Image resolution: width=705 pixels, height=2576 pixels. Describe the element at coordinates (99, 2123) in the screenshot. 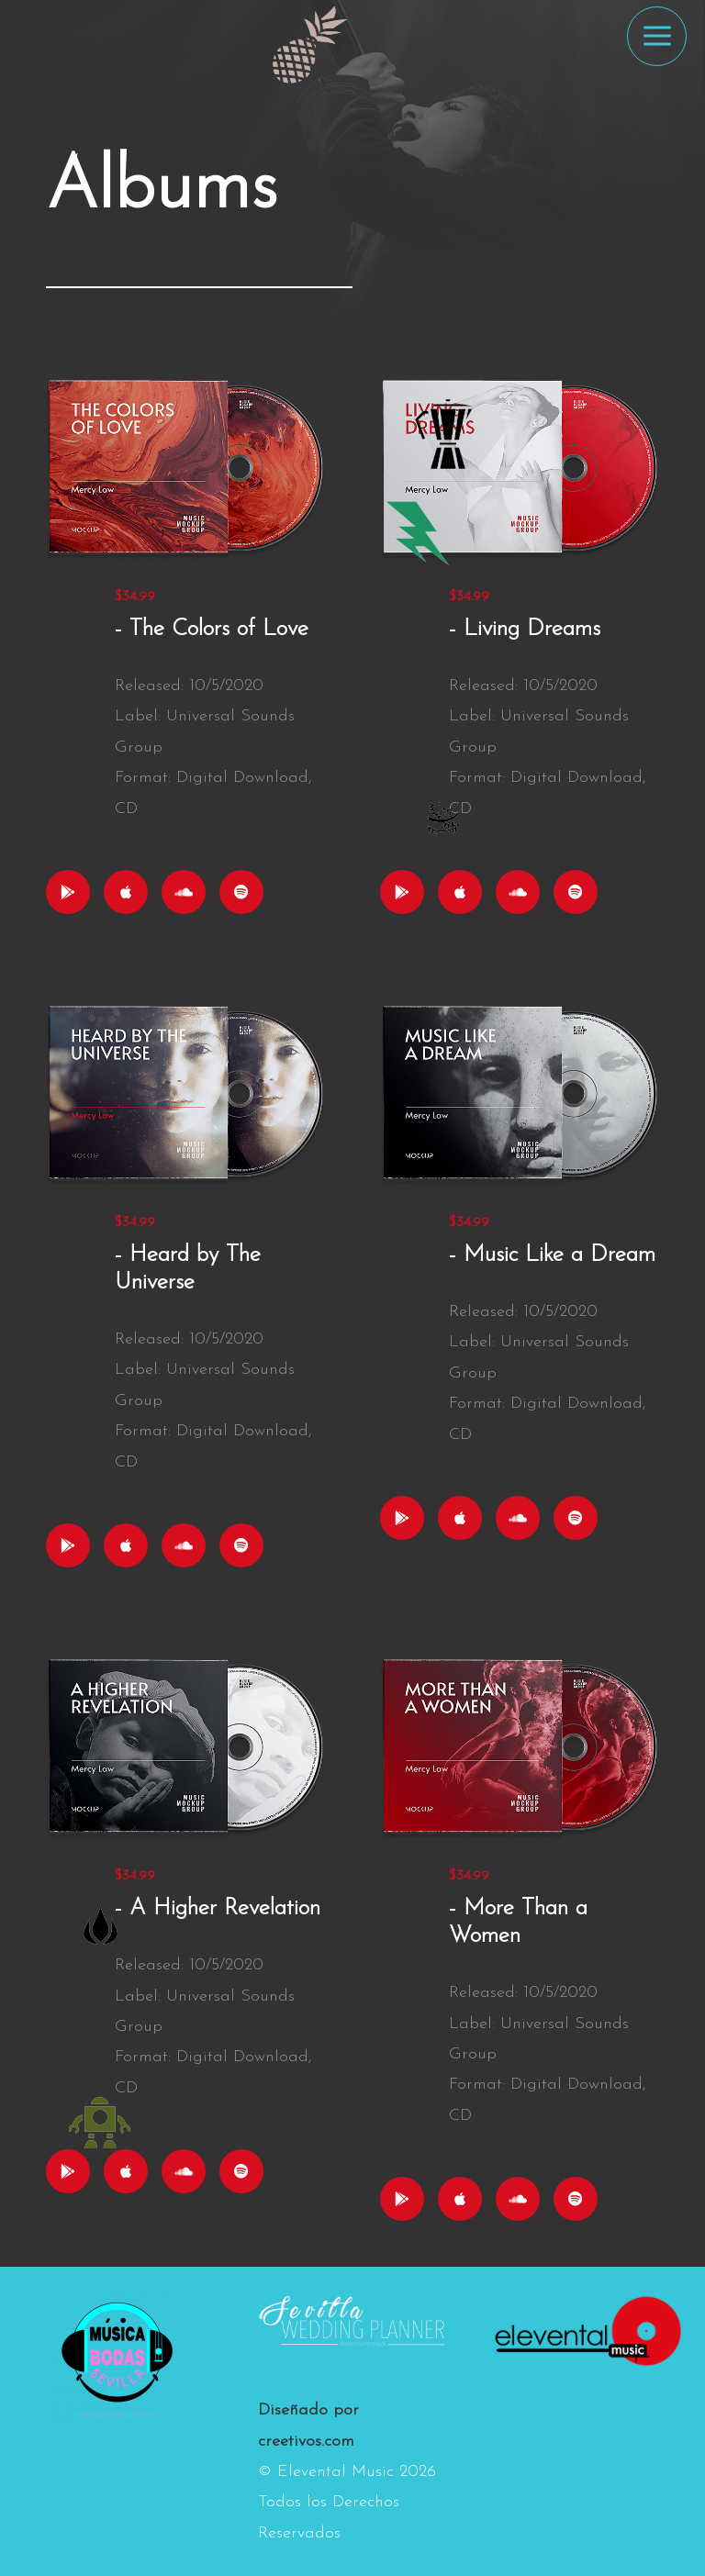

I see `access bot or automation settings` at that location.